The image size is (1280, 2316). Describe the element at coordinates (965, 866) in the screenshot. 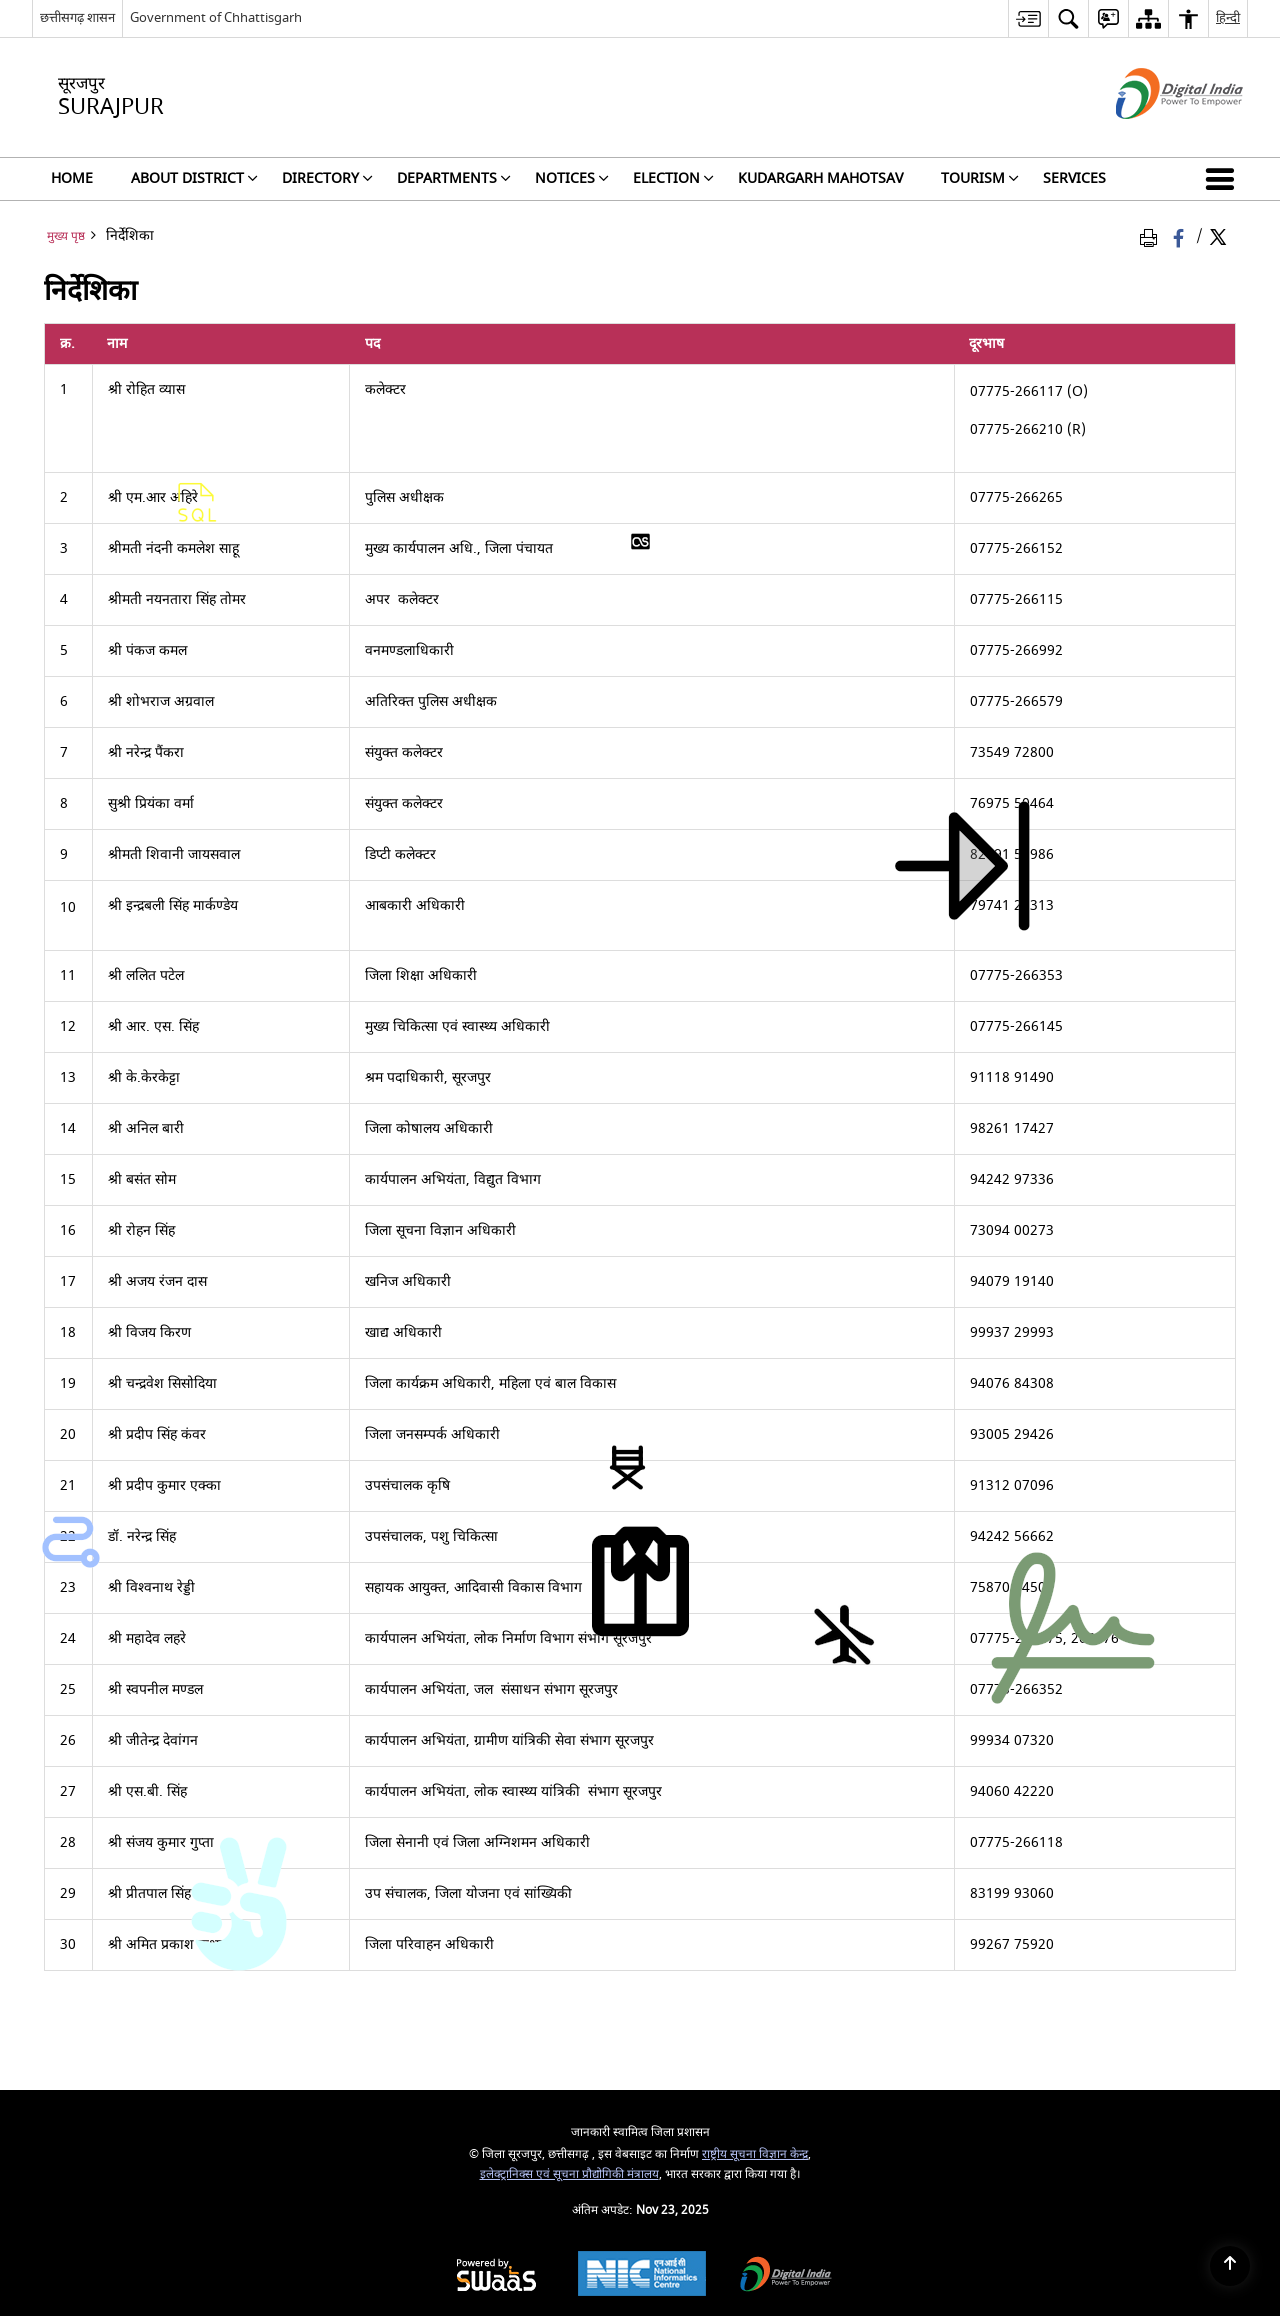

I see `skip to end of content` at that location.